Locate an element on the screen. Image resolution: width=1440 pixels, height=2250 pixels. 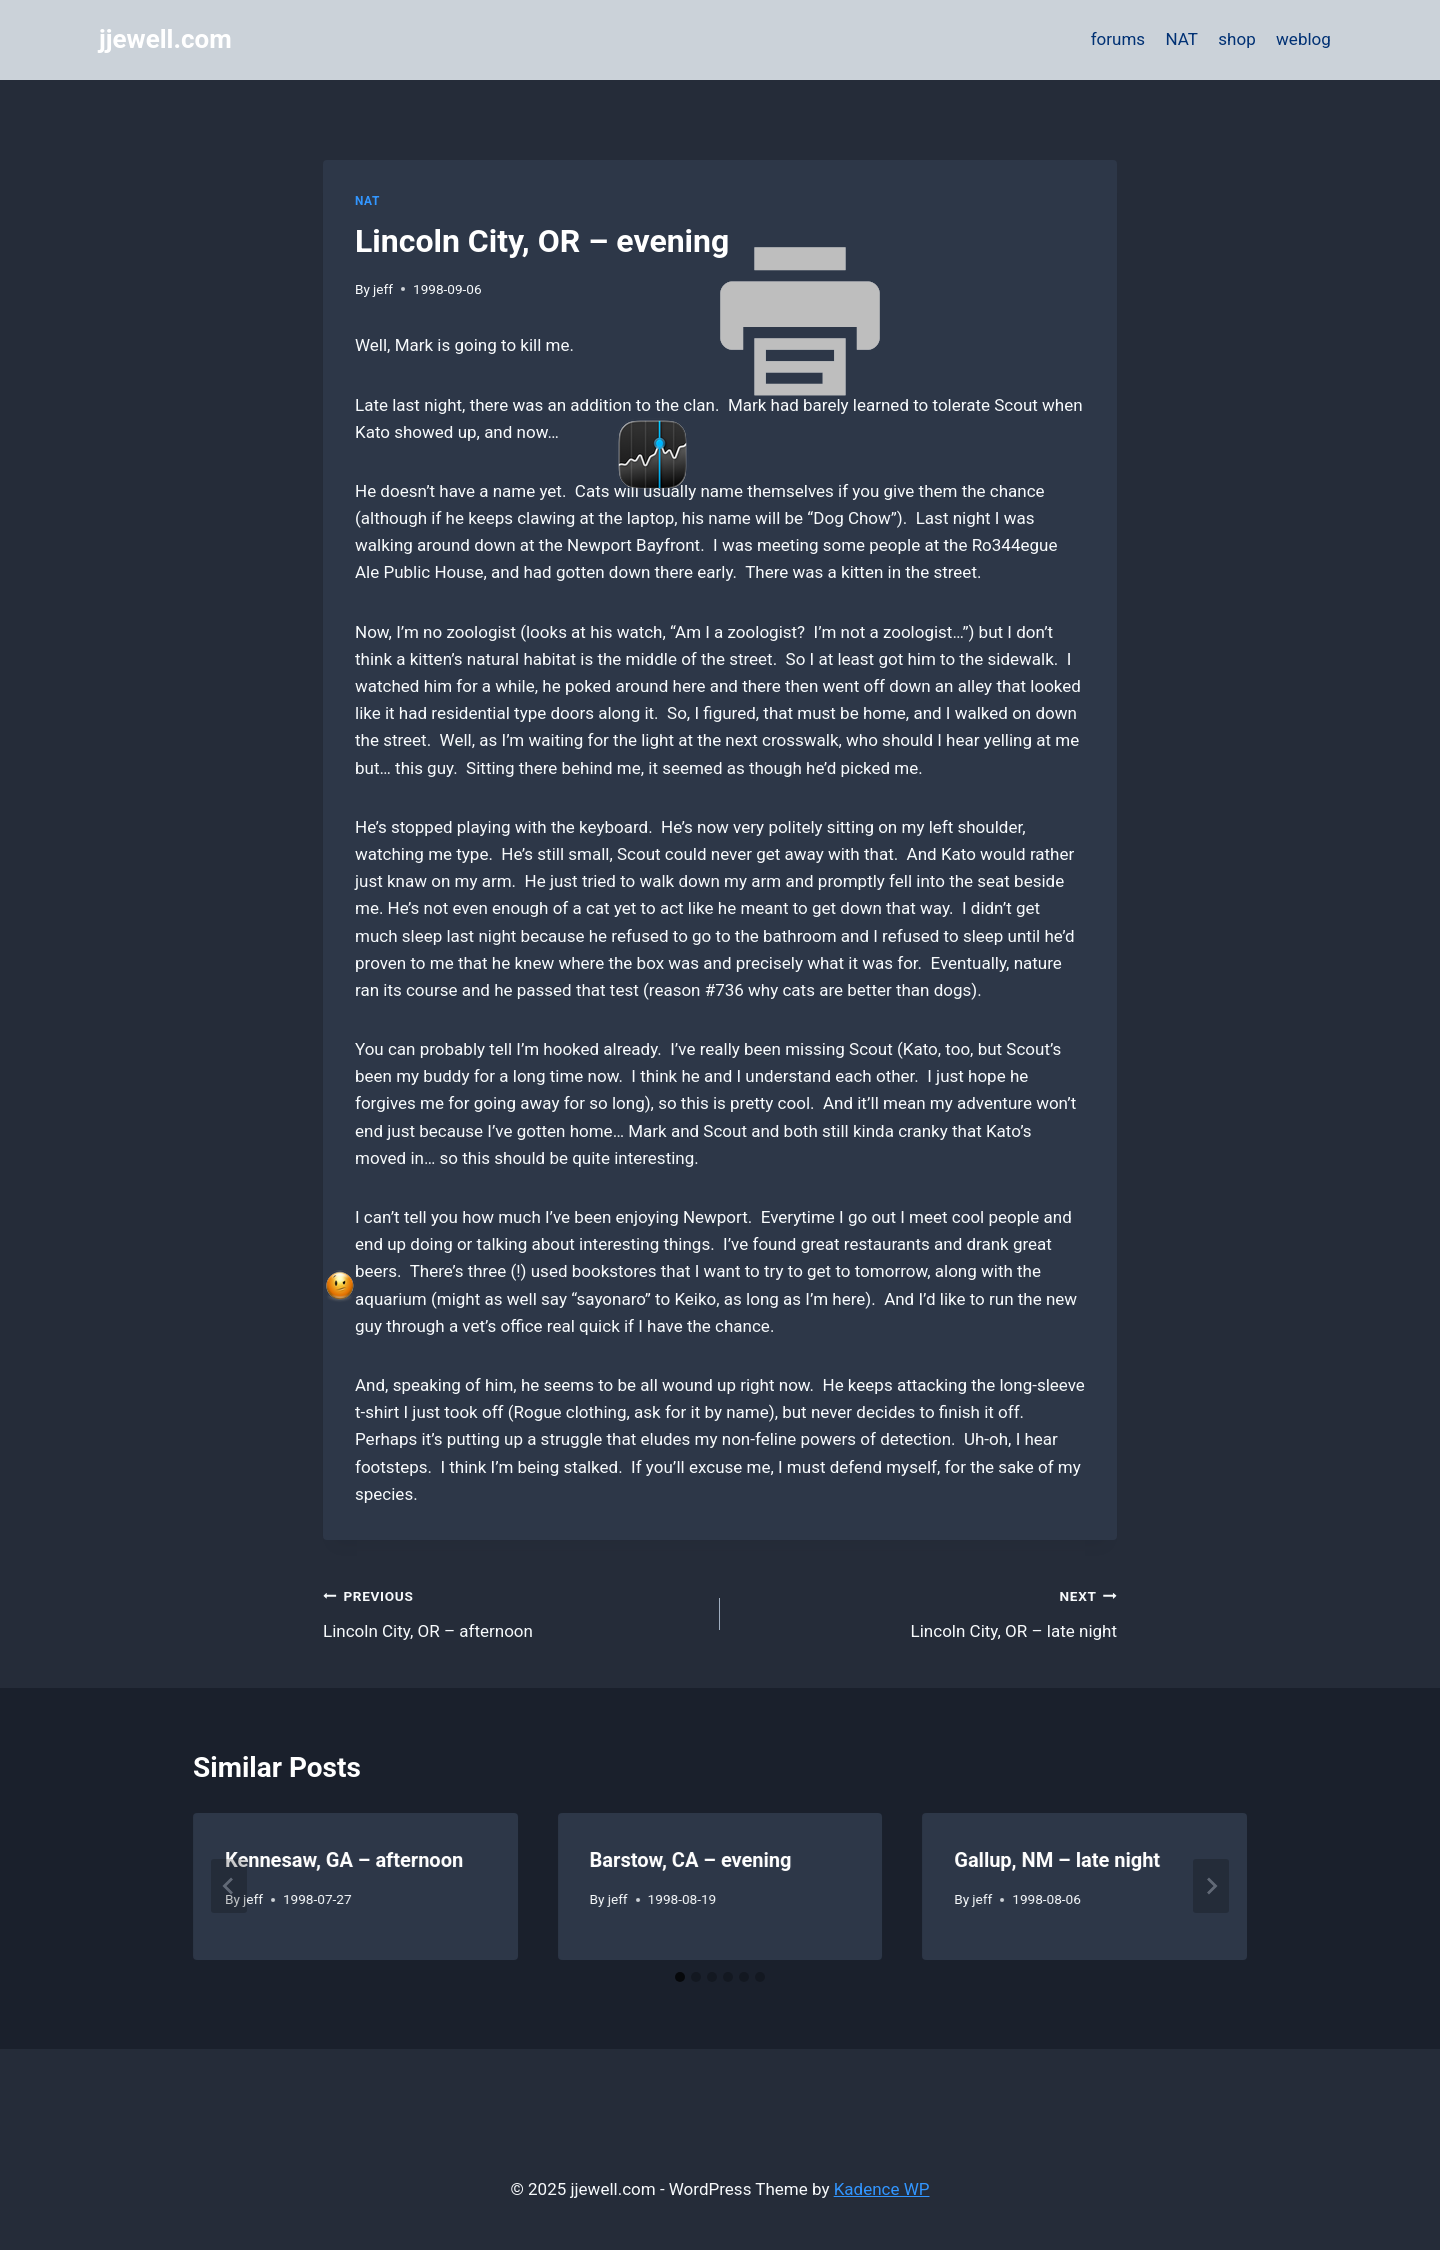
open the stocks app is located at coordinates (652, 454).